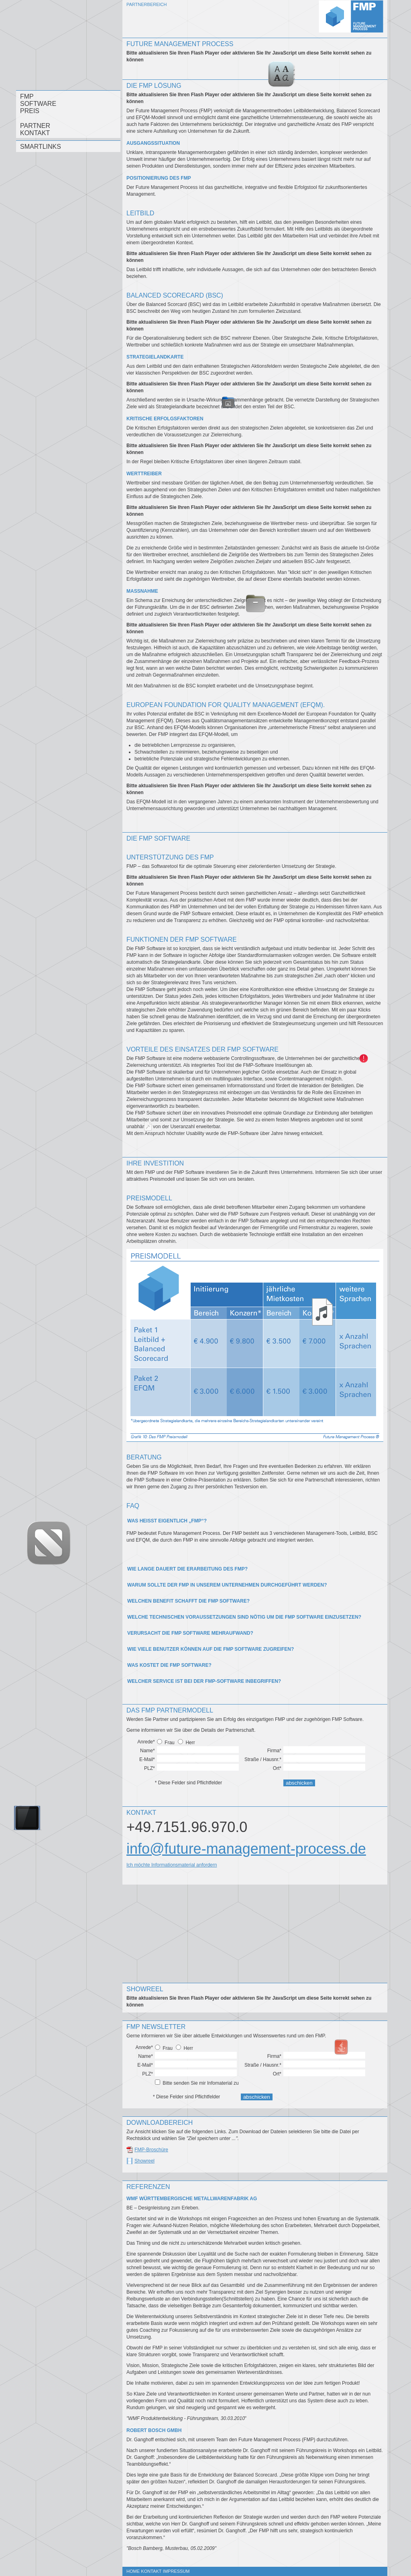 Image resolution: width=411 pixels, height=2576 pixels. I want to click on indicates a warning or important alert message, so click(364, 1058).